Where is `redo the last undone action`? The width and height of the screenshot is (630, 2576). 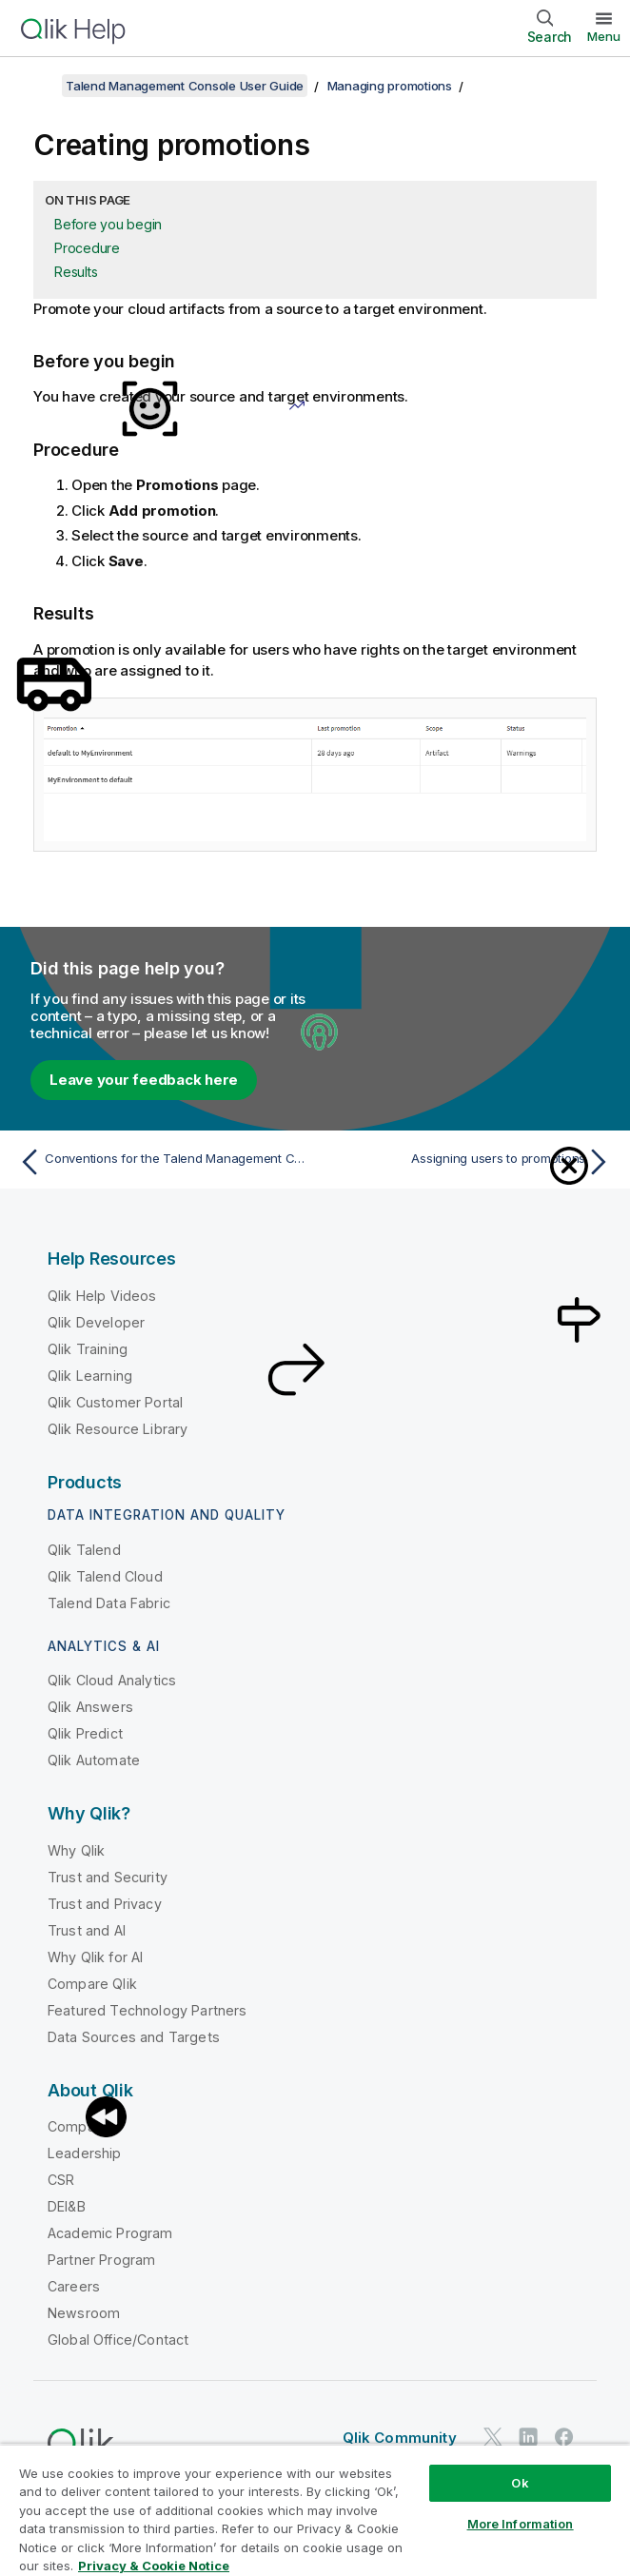
redo the last undone action is located at coordinates (296, 1371).